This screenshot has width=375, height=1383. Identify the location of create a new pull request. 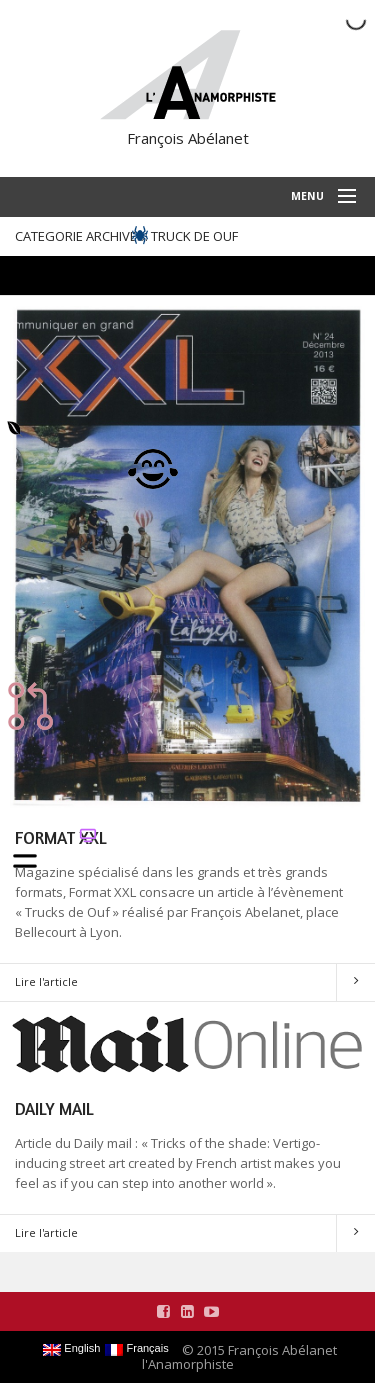
(30, 704).